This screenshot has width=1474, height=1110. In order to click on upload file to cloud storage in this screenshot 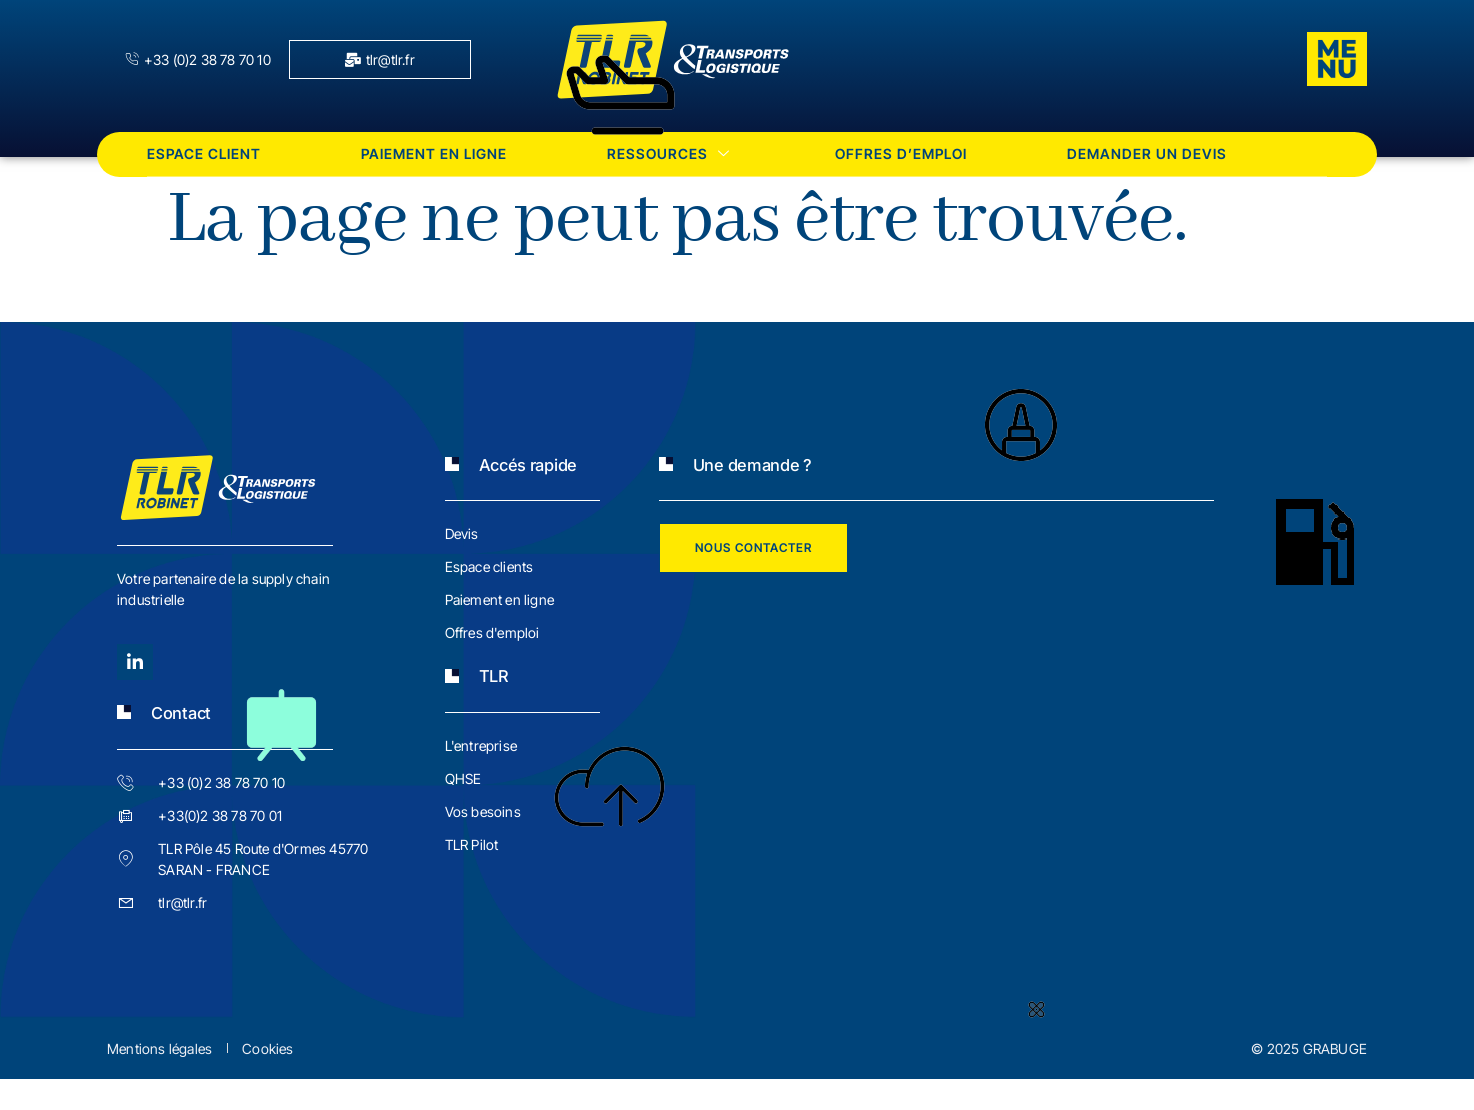, I will do `click(609, 786)`.